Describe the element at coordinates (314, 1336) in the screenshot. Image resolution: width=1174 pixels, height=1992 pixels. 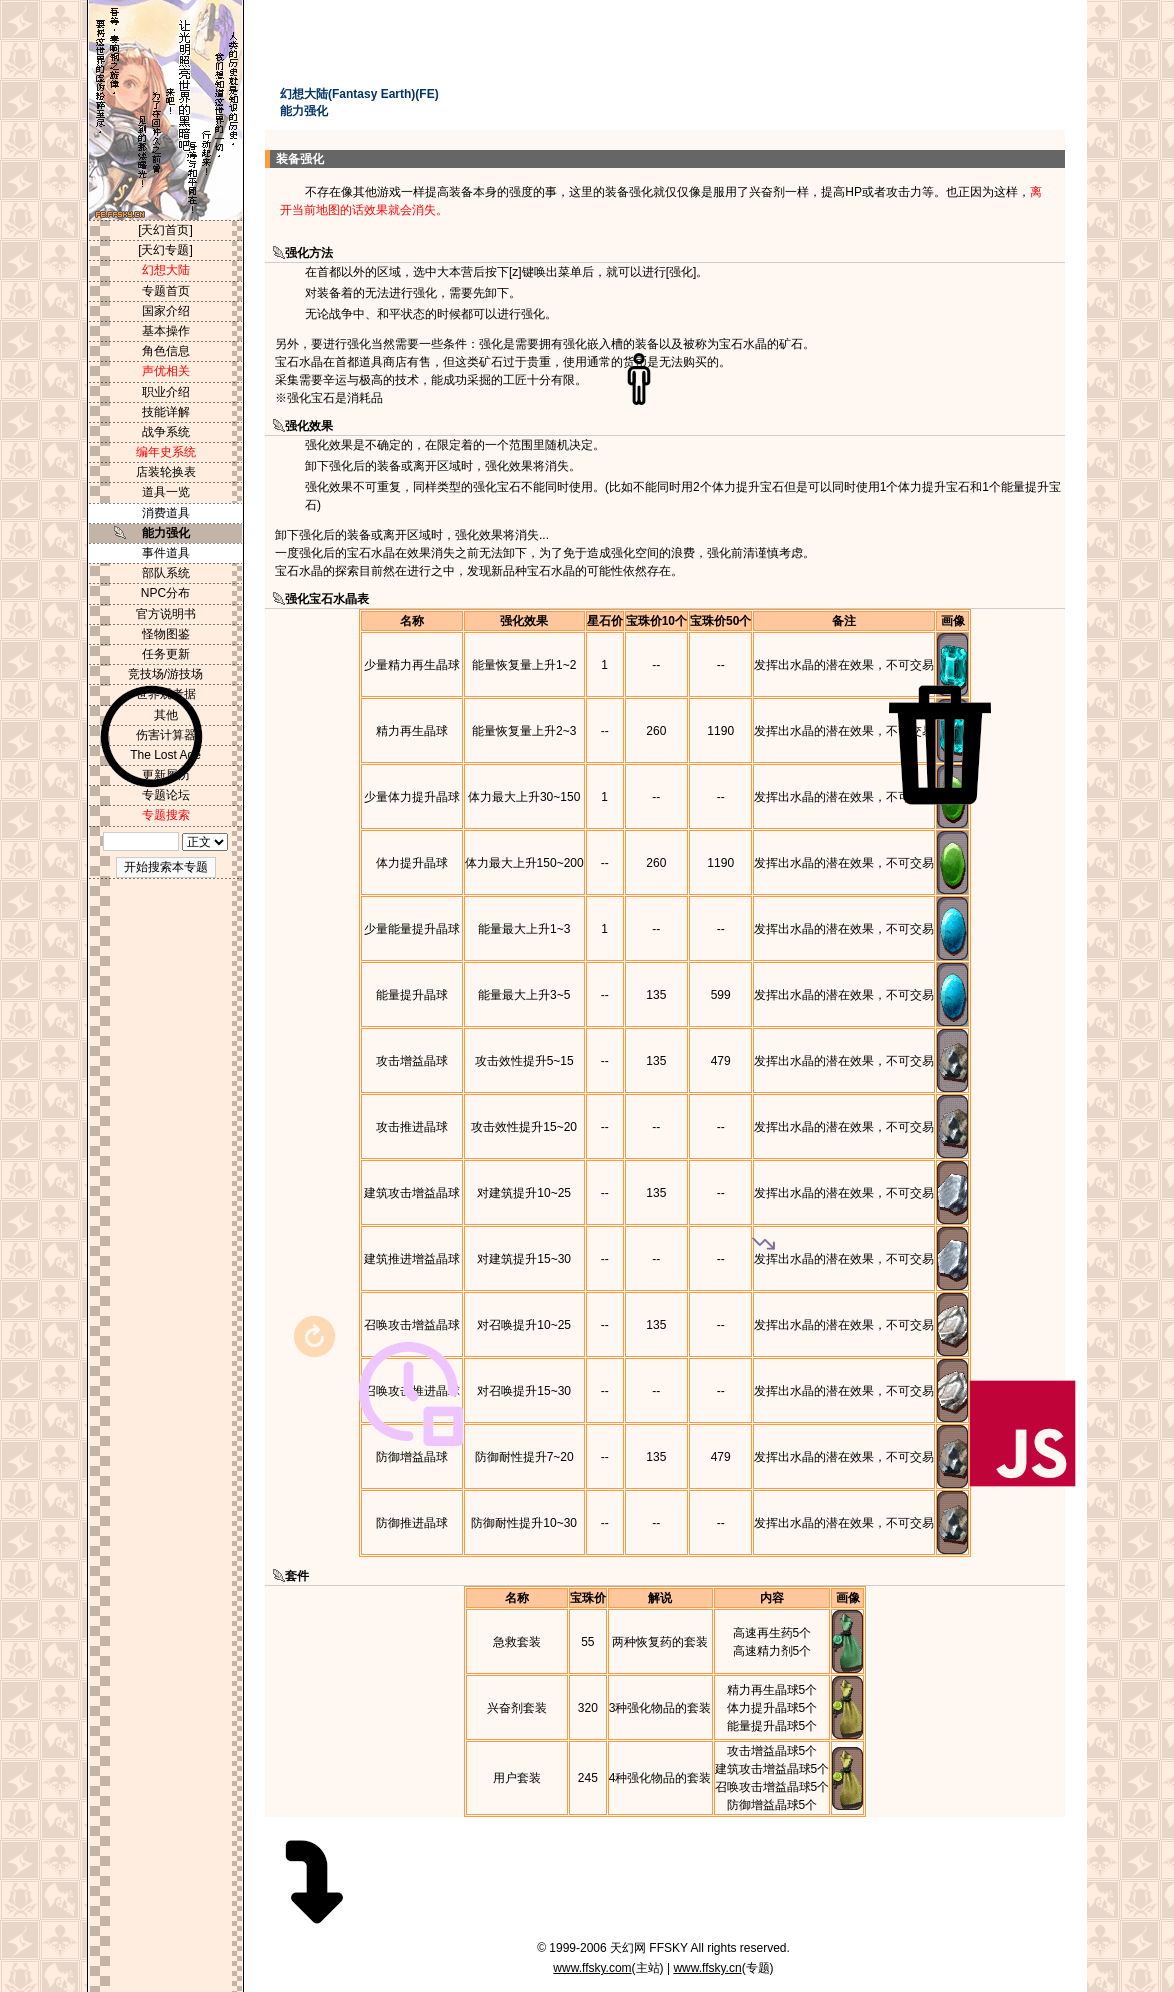
I see `refresh or reload content` at that location.